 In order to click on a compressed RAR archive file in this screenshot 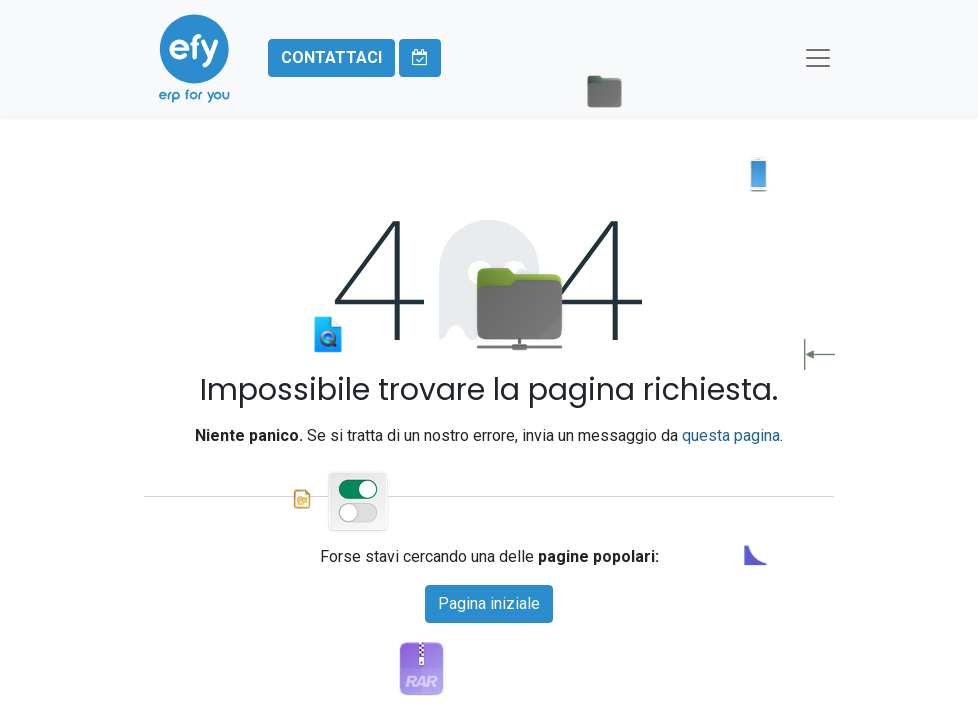, I will do `click(421, 668)`.